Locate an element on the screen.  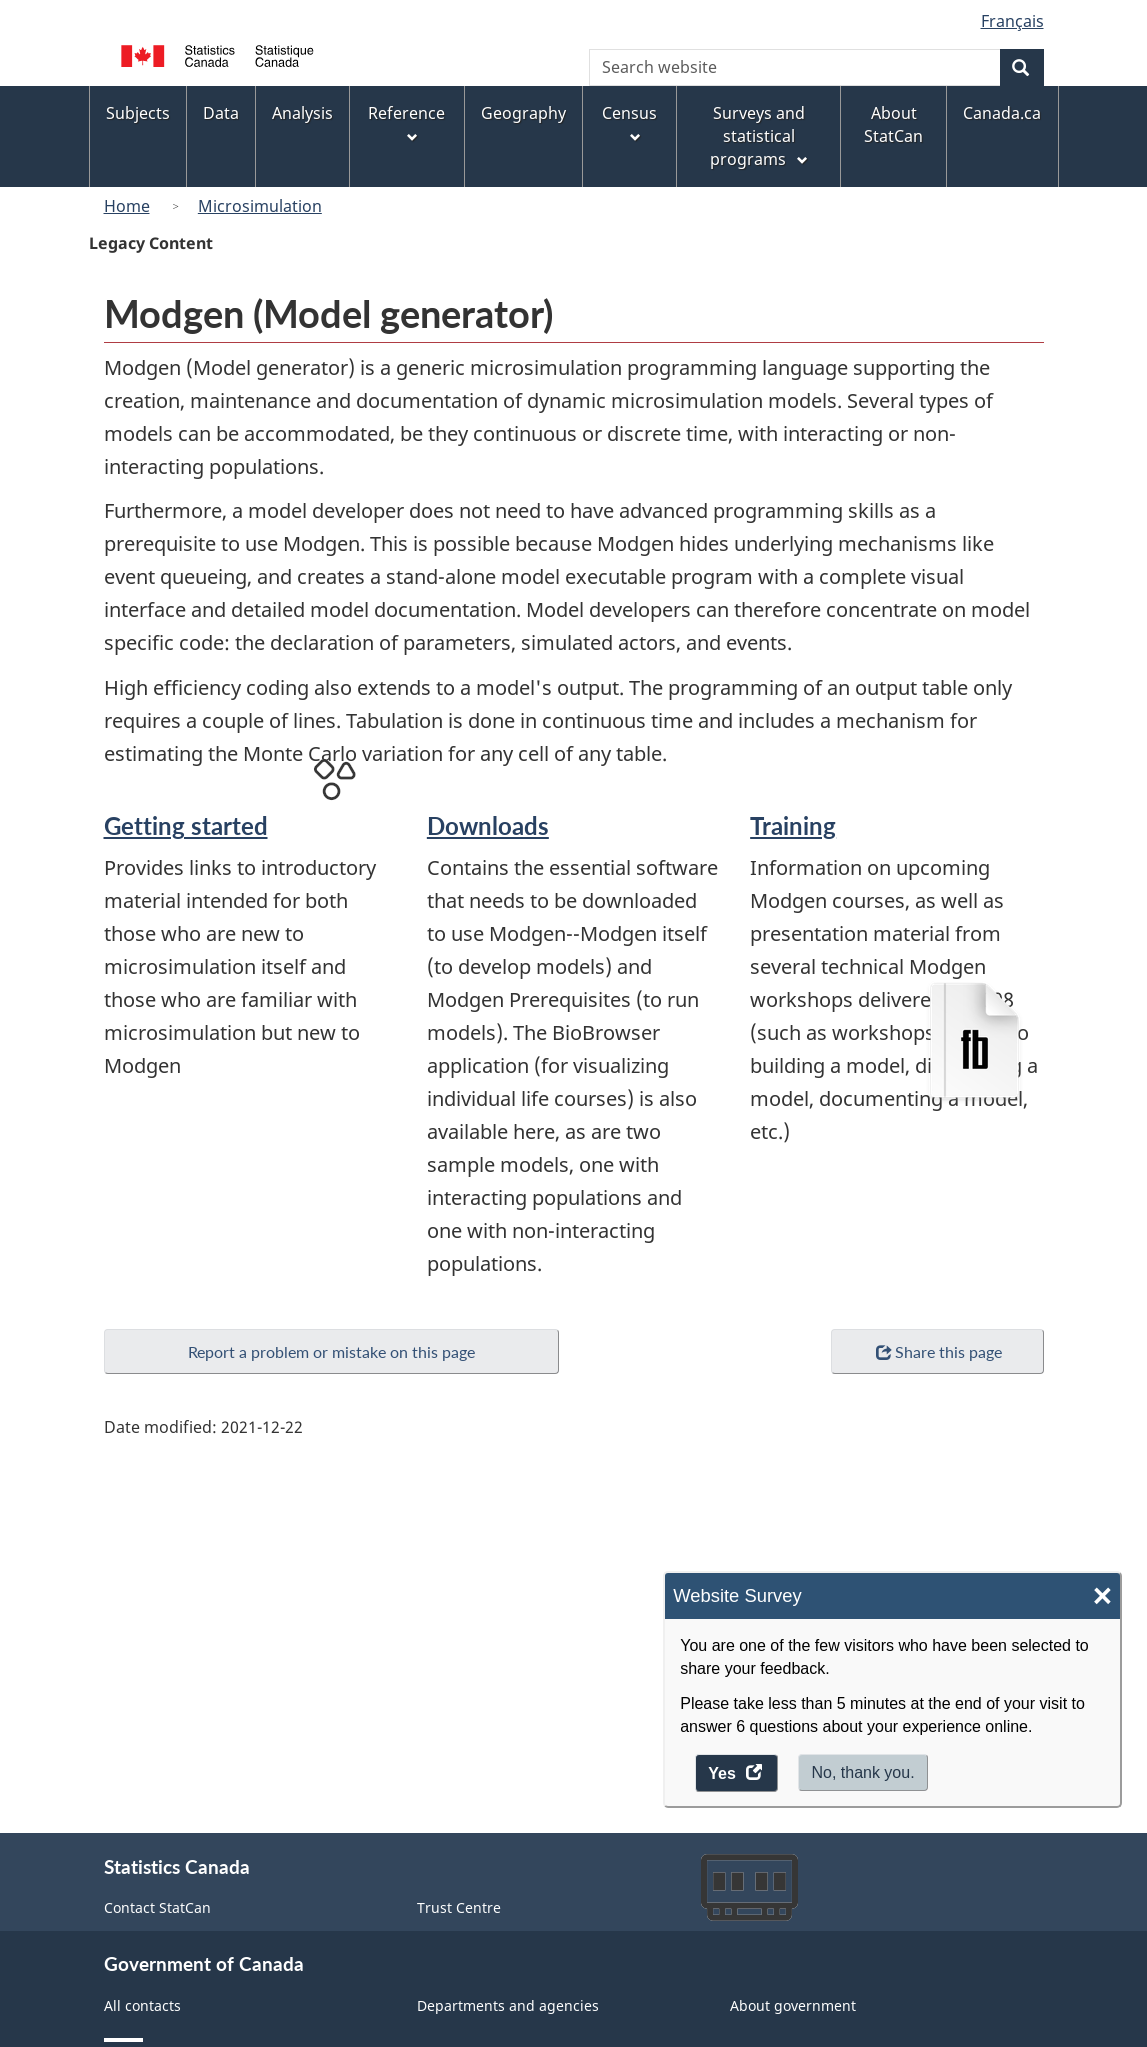
indicates a memory module or RAM component is located at coordinates (749, 1890).